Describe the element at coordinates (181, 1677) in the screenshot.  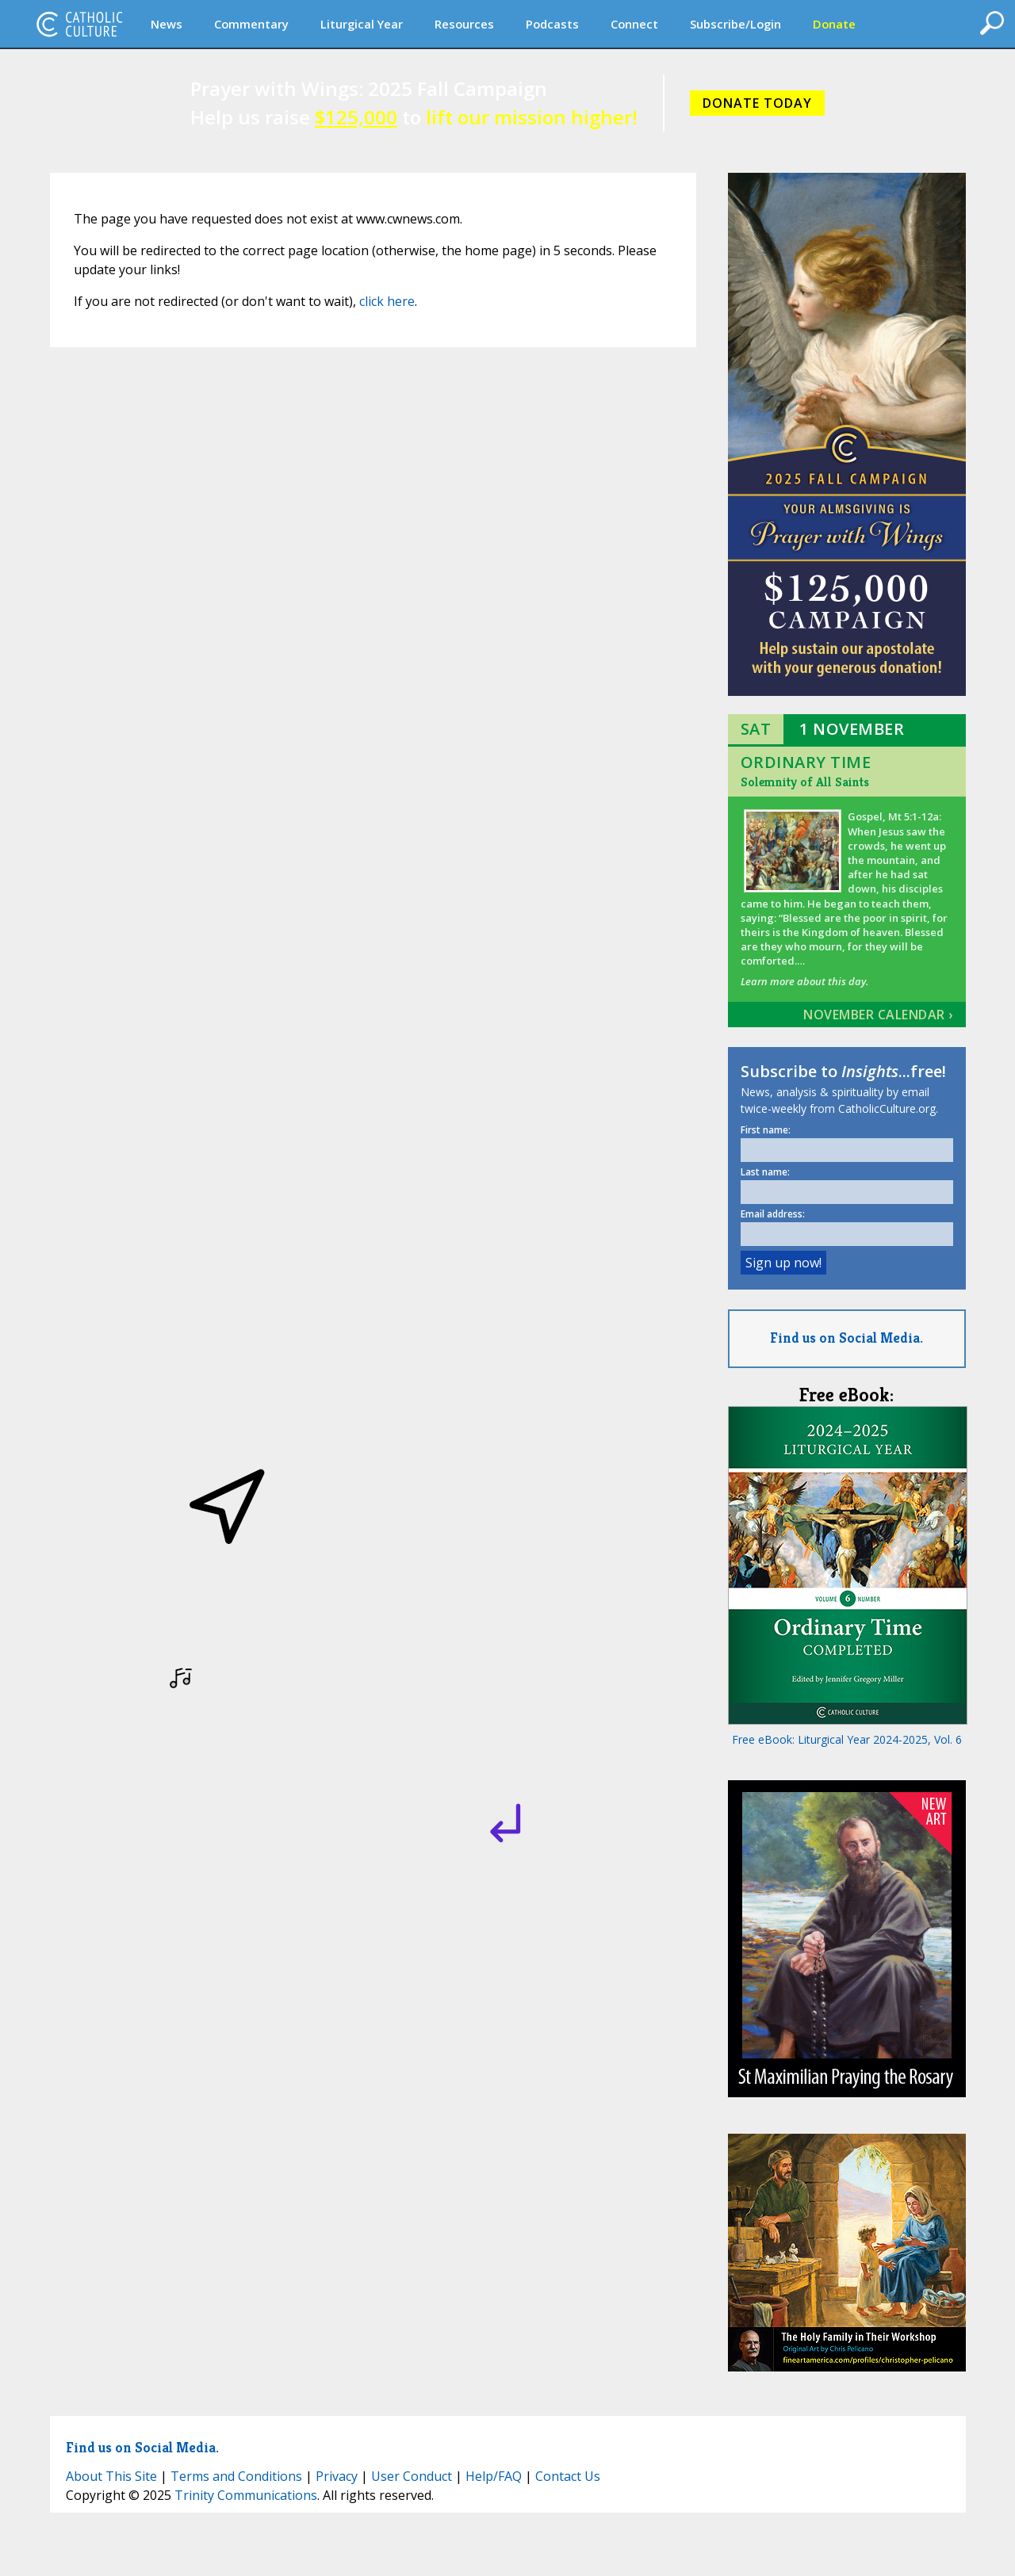
I see `remove a song from playlist` at that location.